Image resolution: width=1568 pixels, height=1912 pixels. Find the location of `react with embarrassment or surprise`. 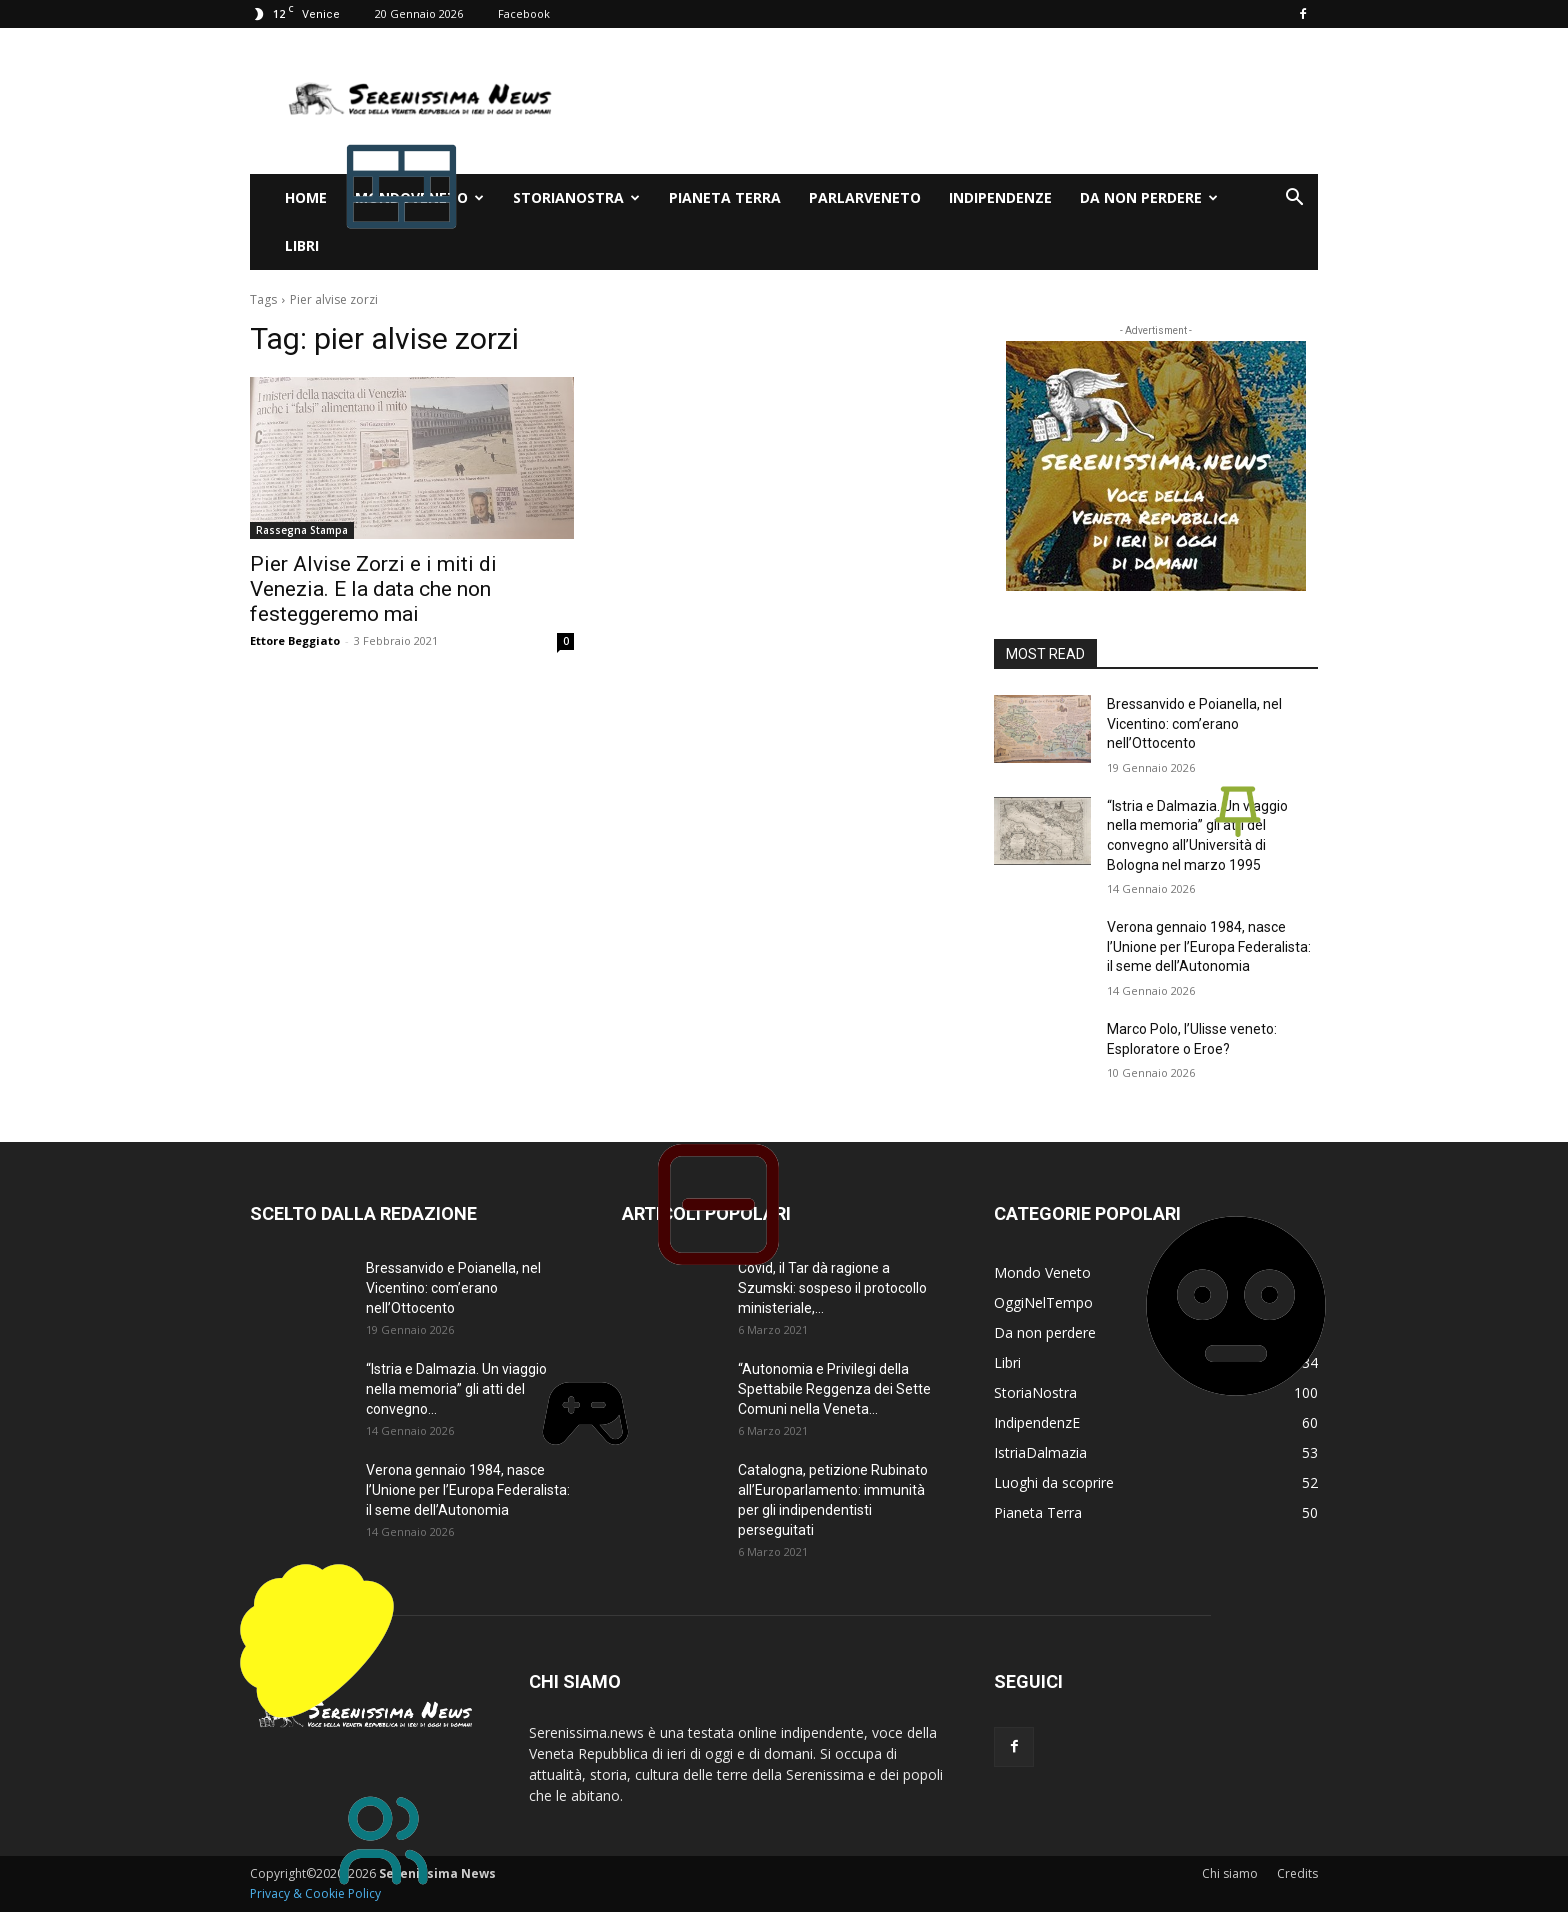

react with embarrassment or surprise is located at coordinates (1236, 1306).